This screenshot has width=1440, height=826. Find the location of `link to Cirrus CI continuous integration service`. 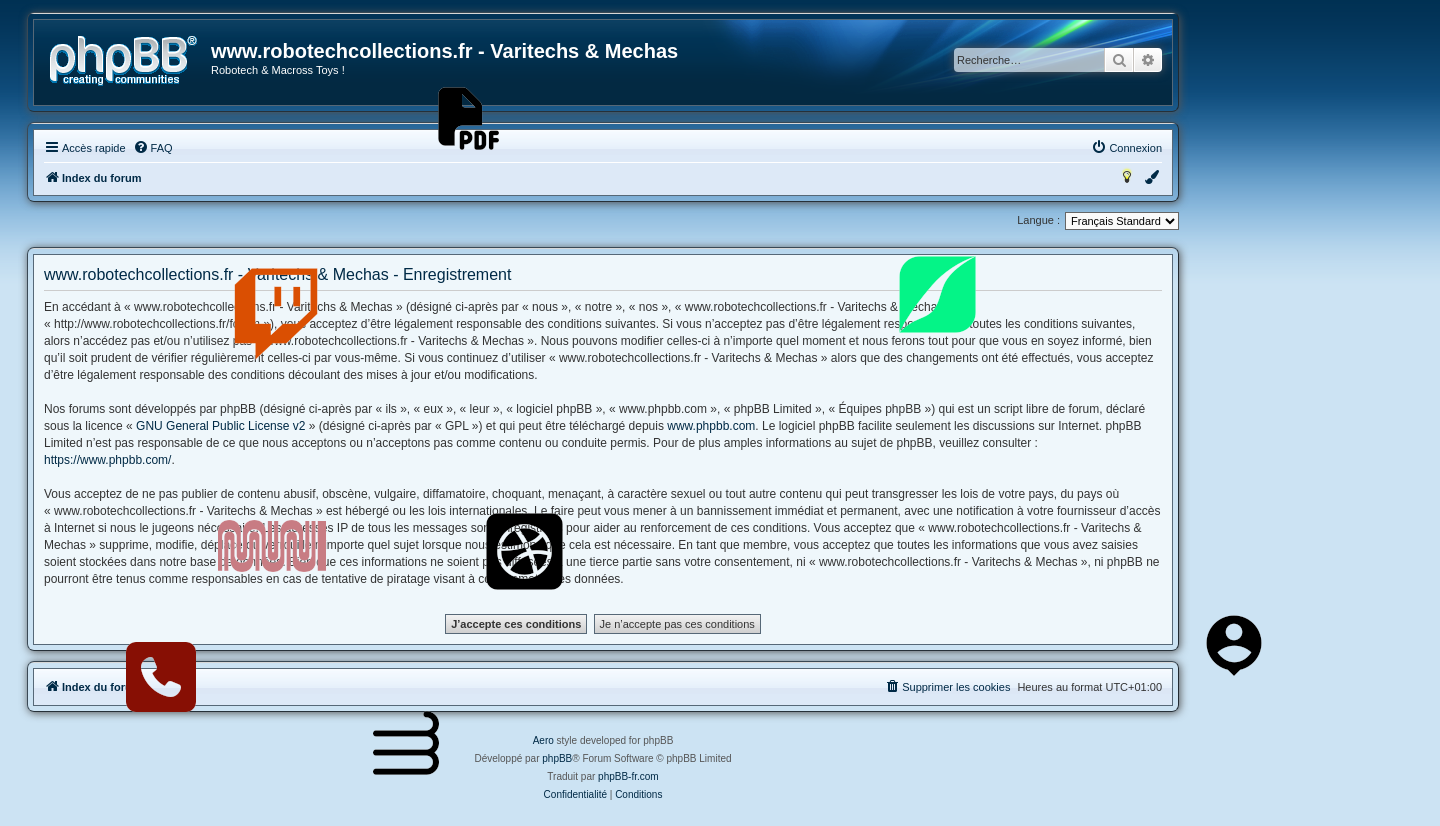

link to Cirrus CI continuous integration service is located at coordinates (406, 743).